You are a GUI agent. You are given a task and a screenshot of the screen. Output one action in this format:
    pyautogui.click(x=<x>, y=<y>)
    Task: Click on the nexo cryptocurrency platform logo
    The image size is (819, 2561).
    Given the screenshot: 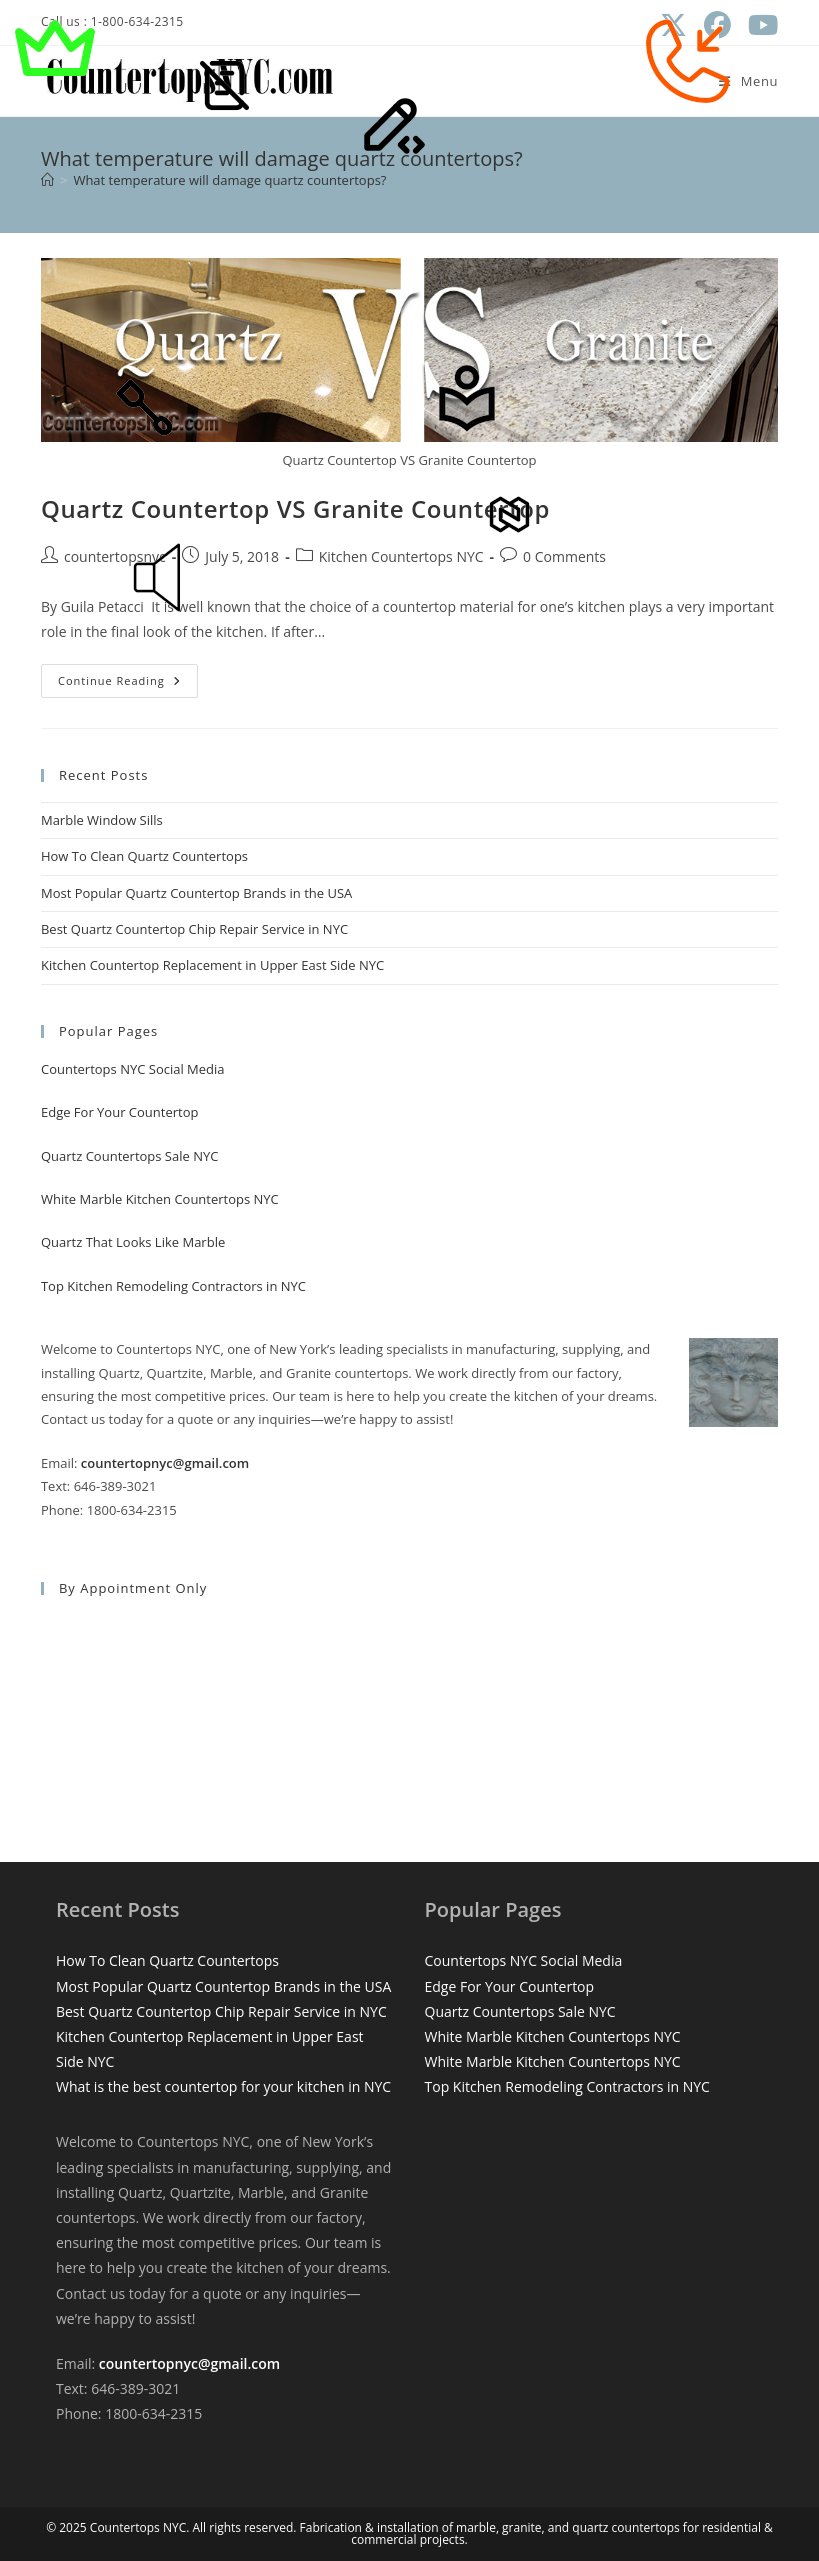 What is the action you would take?
    pyautogui.click(x=509, y=514)
    